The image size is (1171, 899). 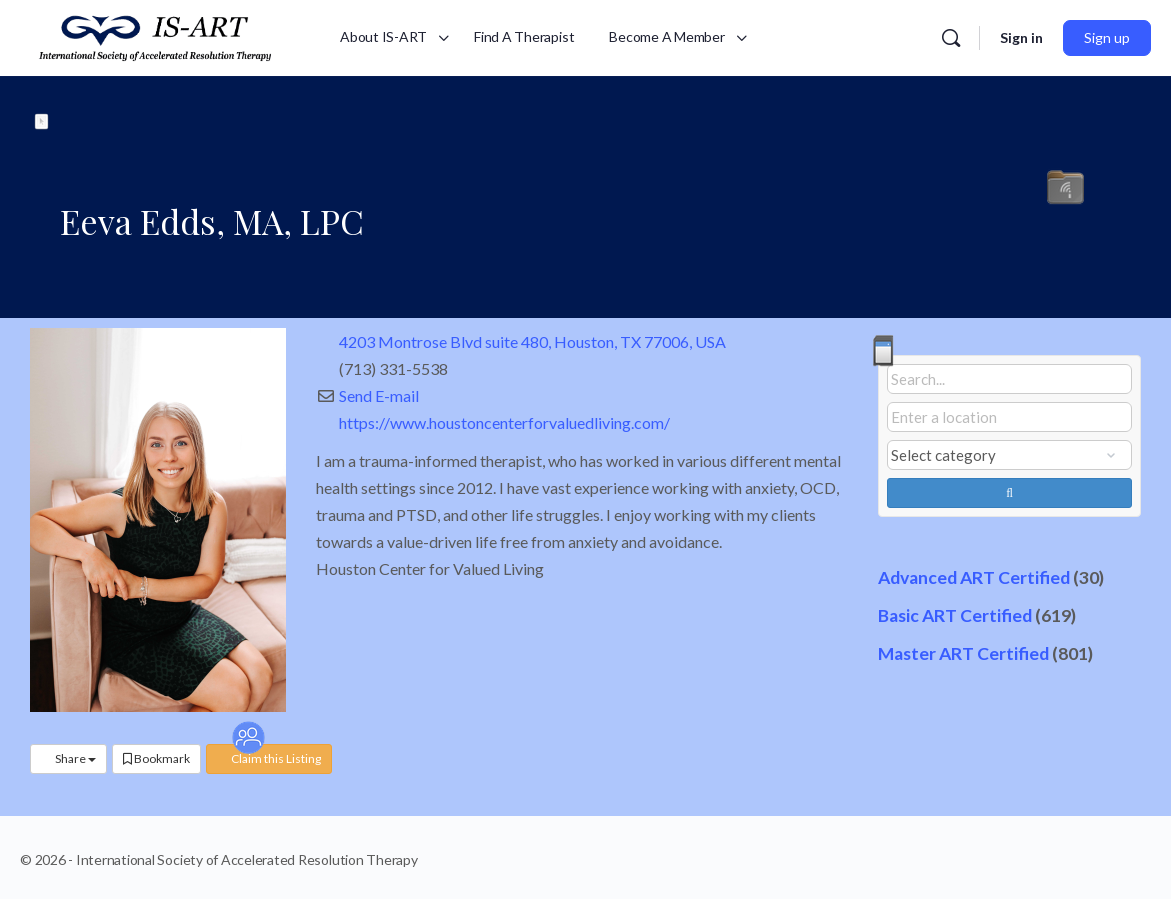 What do you see at coordinates (41, 121) in the screenshot?
I see `cursor image file type` at bounding box center [41, 121].